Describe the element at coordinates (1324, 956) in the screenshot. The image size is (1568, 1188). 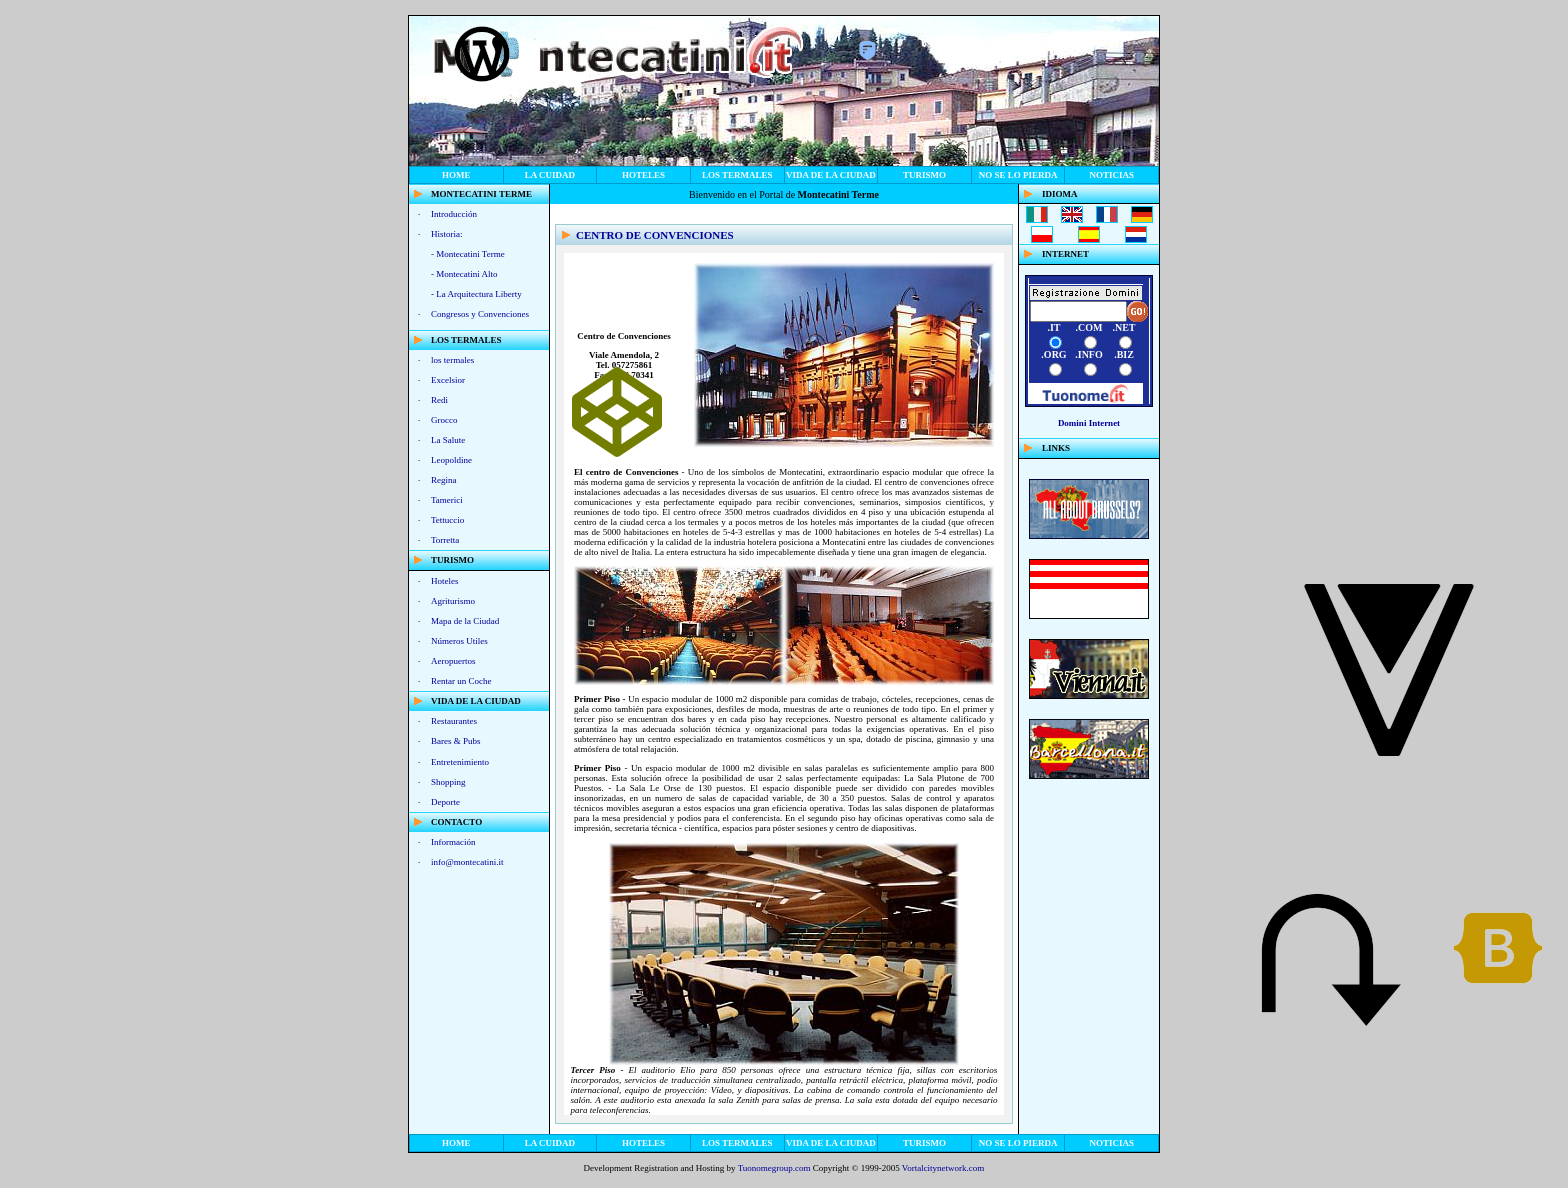
I see `go back to previous screen` at that location.